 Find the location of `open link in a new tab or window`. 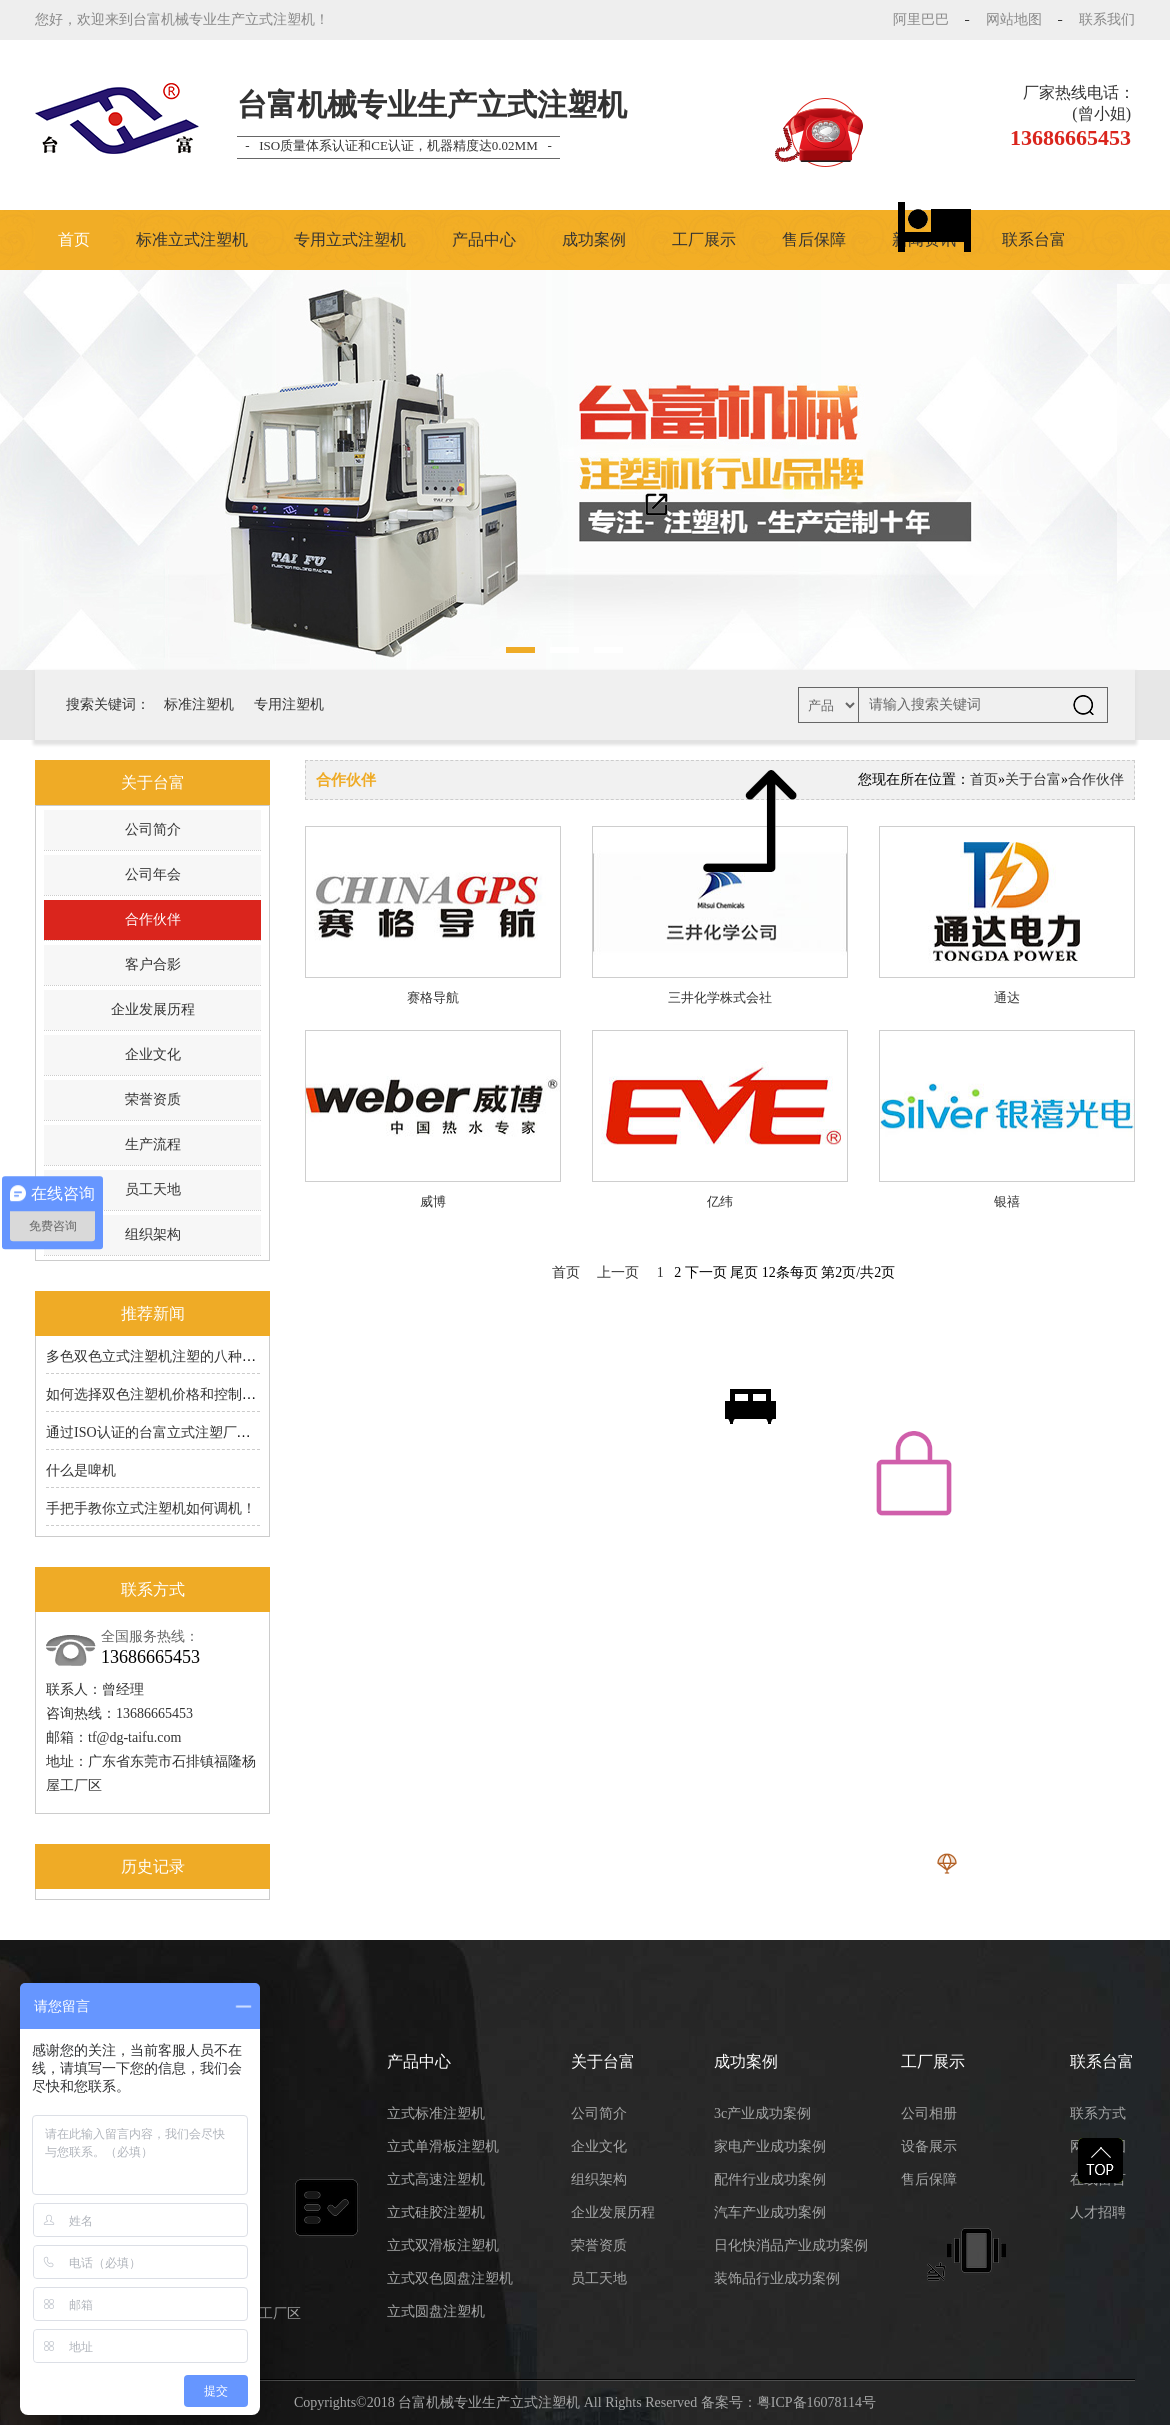

open link in a new tab or window is located at coordinates (656, 504).